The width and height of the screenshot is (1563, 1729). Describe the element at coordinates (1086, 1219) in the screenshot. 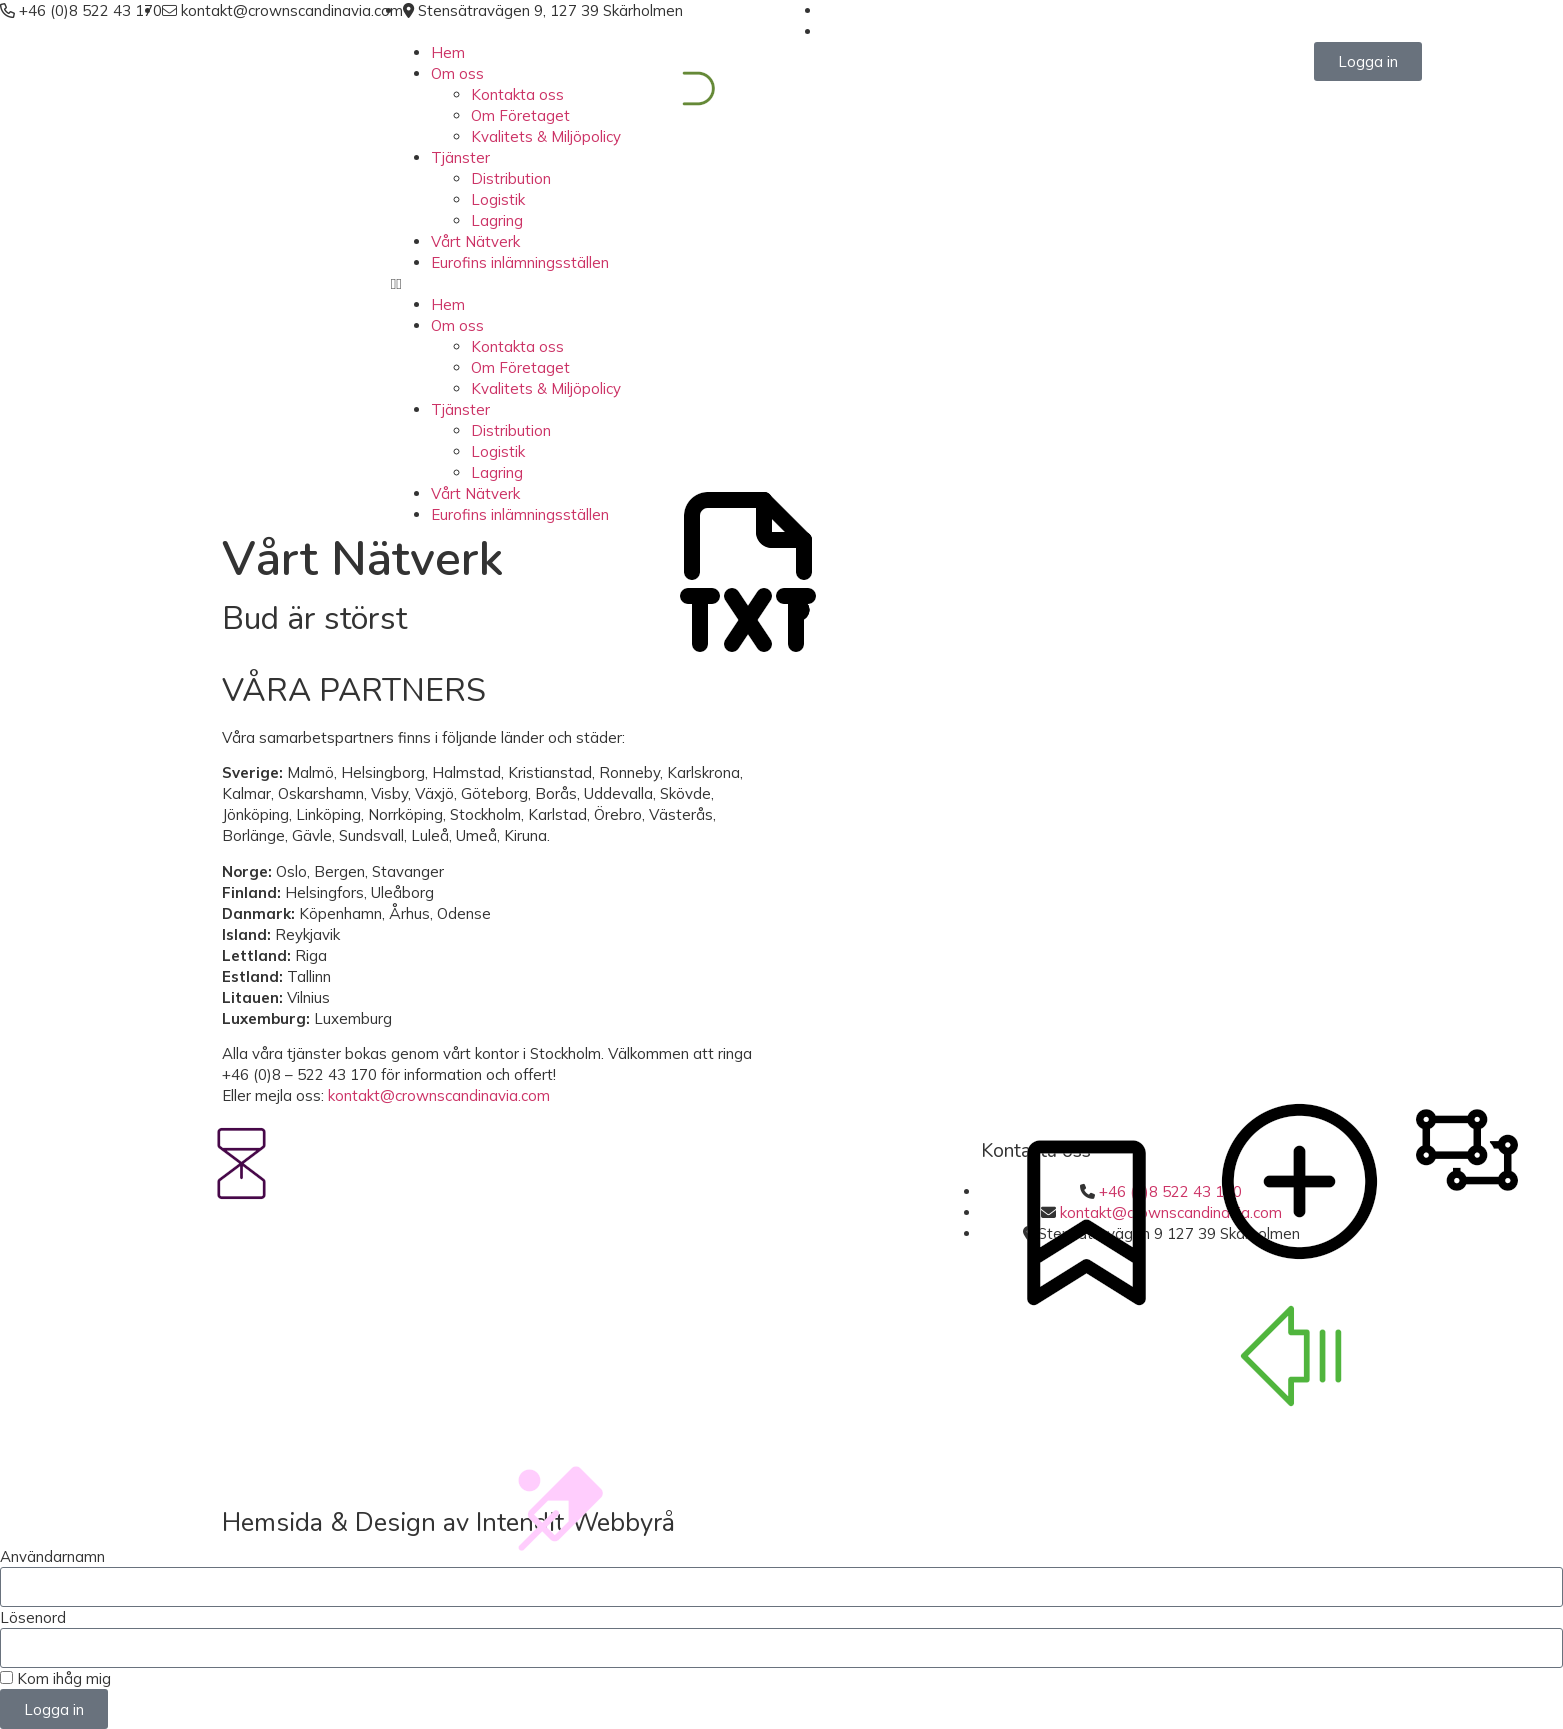

I see `save this item for later` at that location.